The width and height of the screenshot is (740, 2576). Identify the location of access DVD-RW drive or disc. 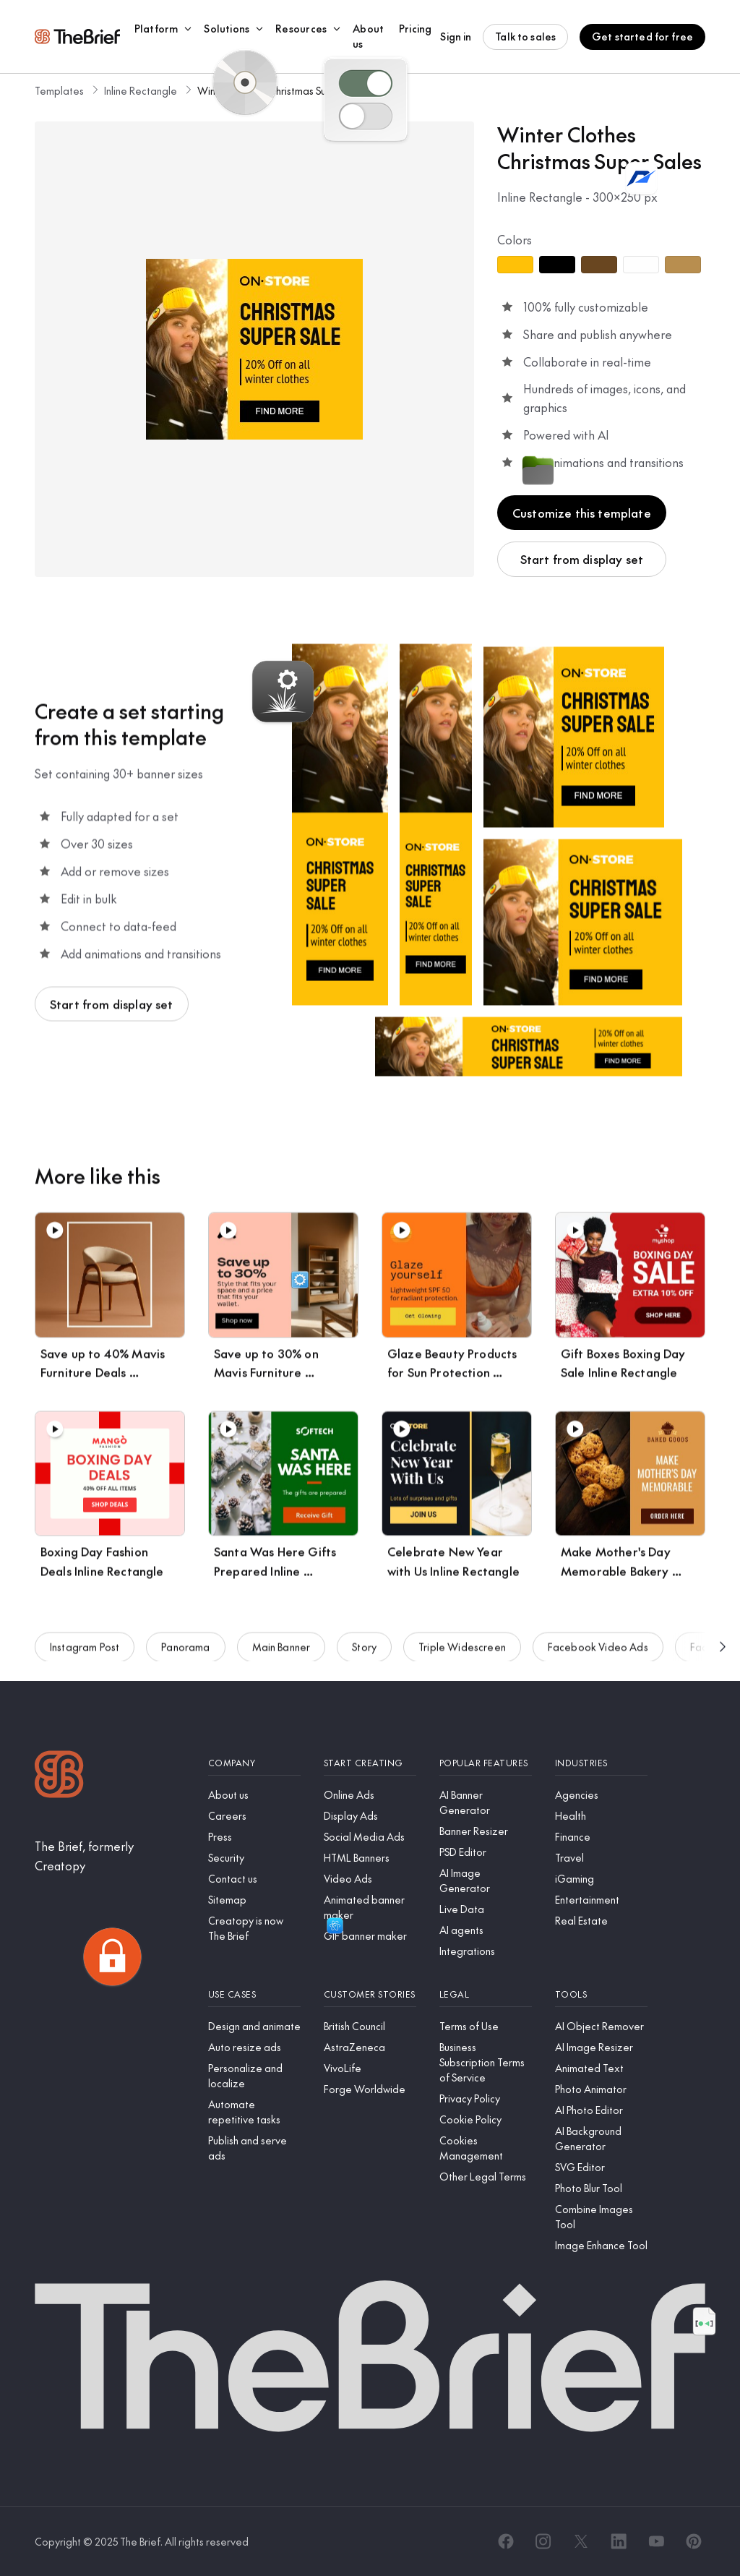
(245, 82).